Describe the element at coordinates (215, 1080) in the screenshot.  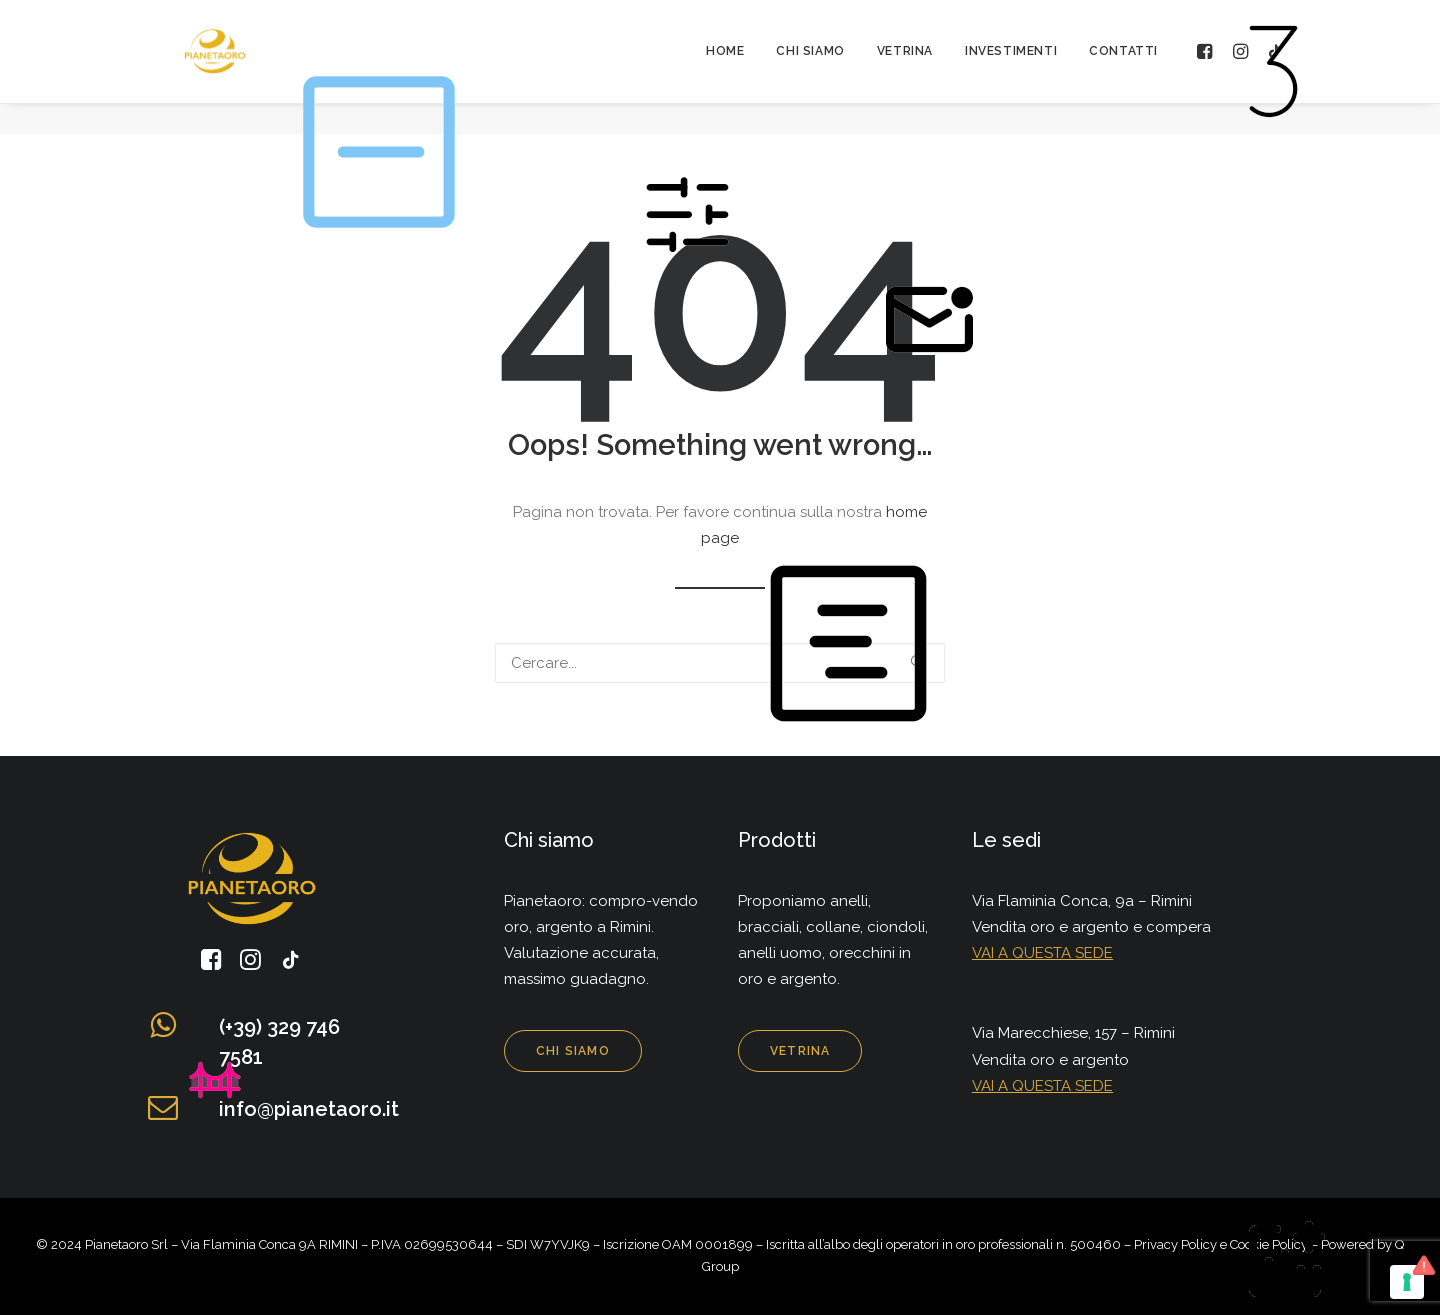
I see `navigate to bridges or overpasses on a map` at that location.